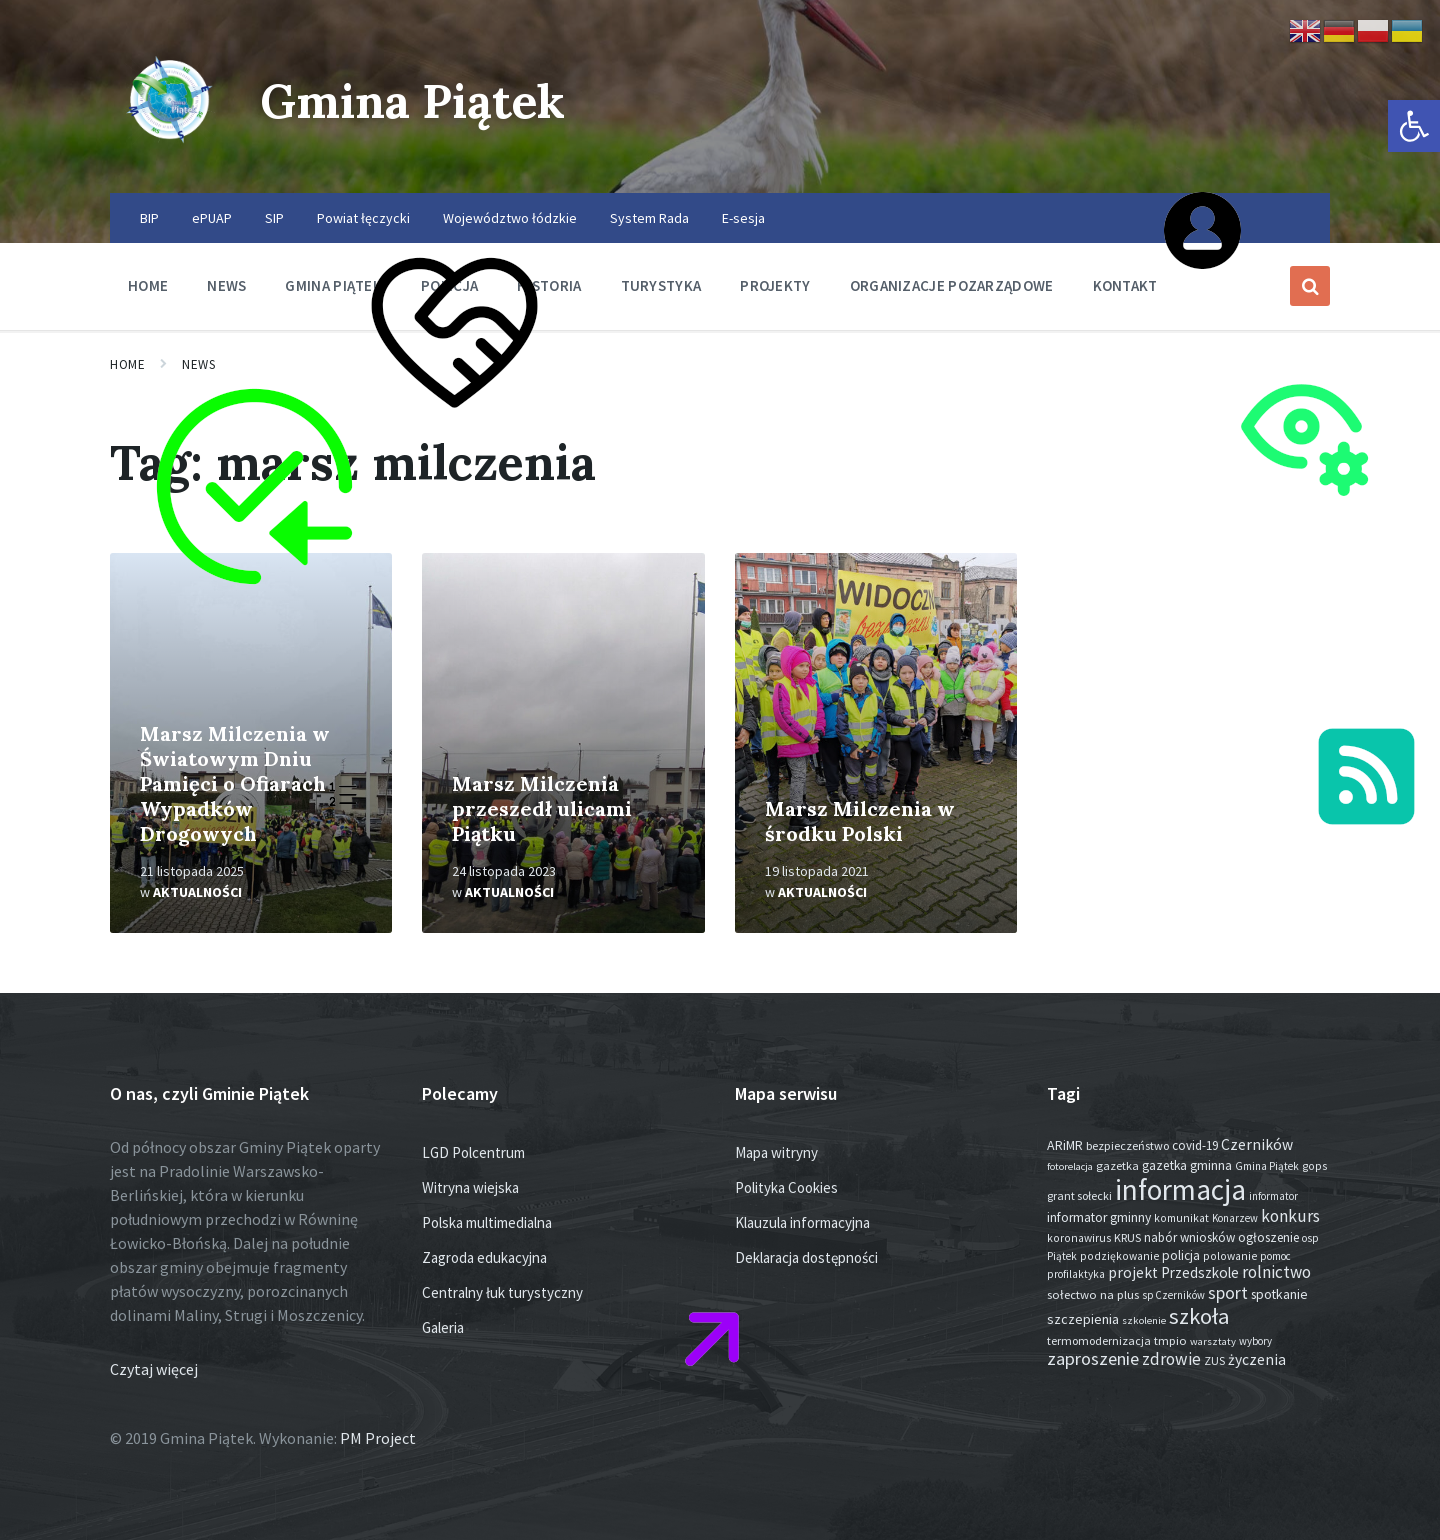  I want to click on view user profile, so click(1202, 230).